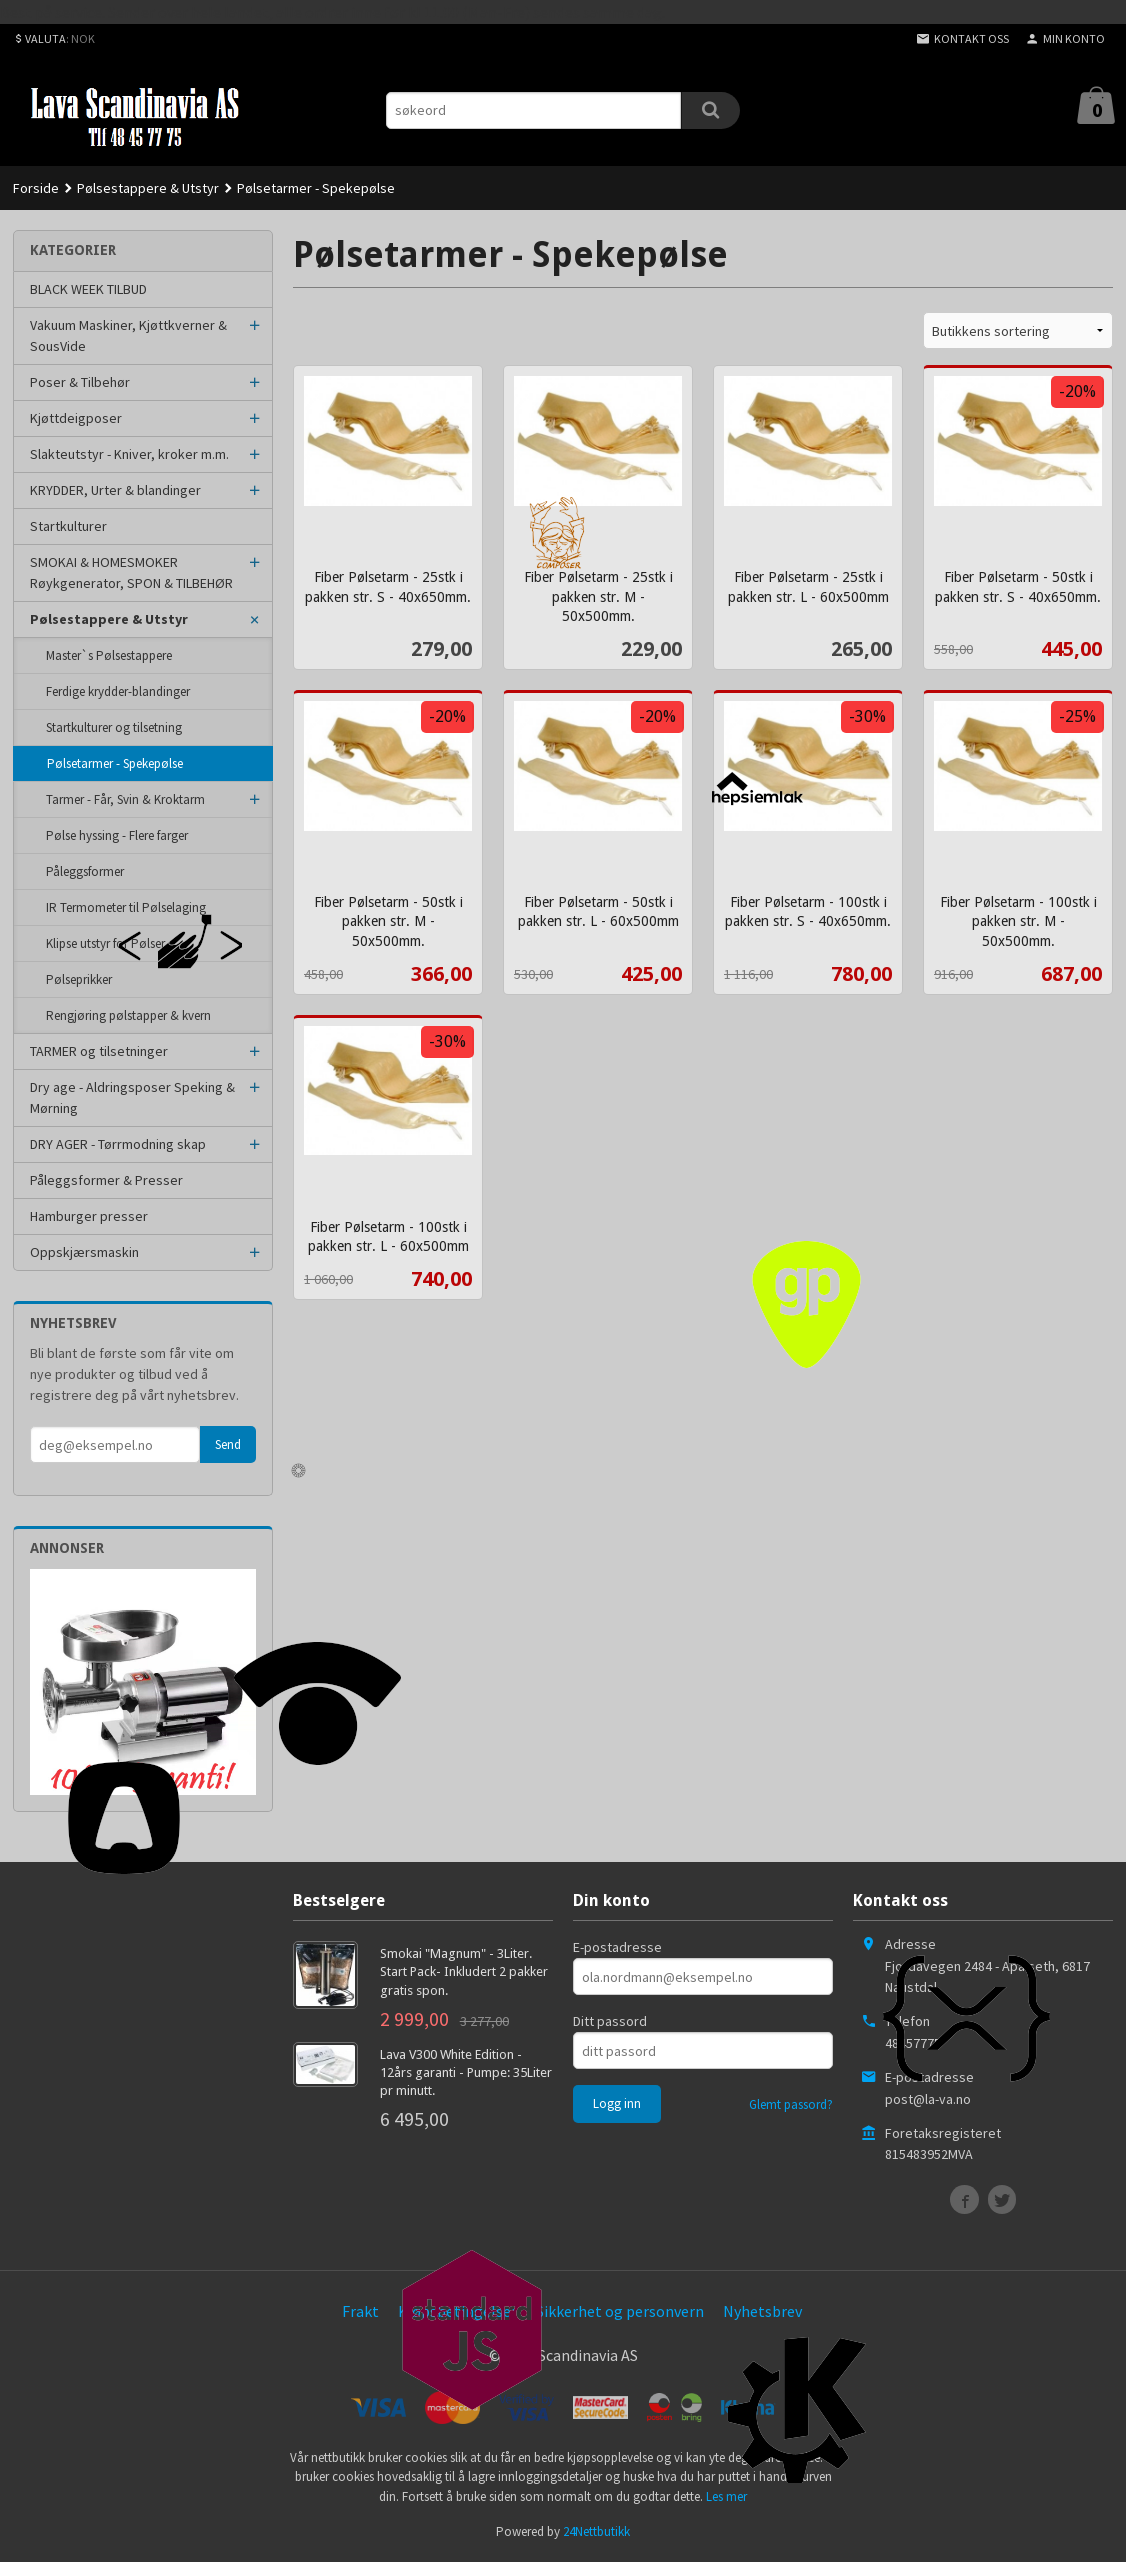 This screenshot has width=1126, height=2562. What do you see at coordinates (797, 2410) in the screenshot?
I see `open KDE desktop environment settings` at bounding box center [797, 2410].